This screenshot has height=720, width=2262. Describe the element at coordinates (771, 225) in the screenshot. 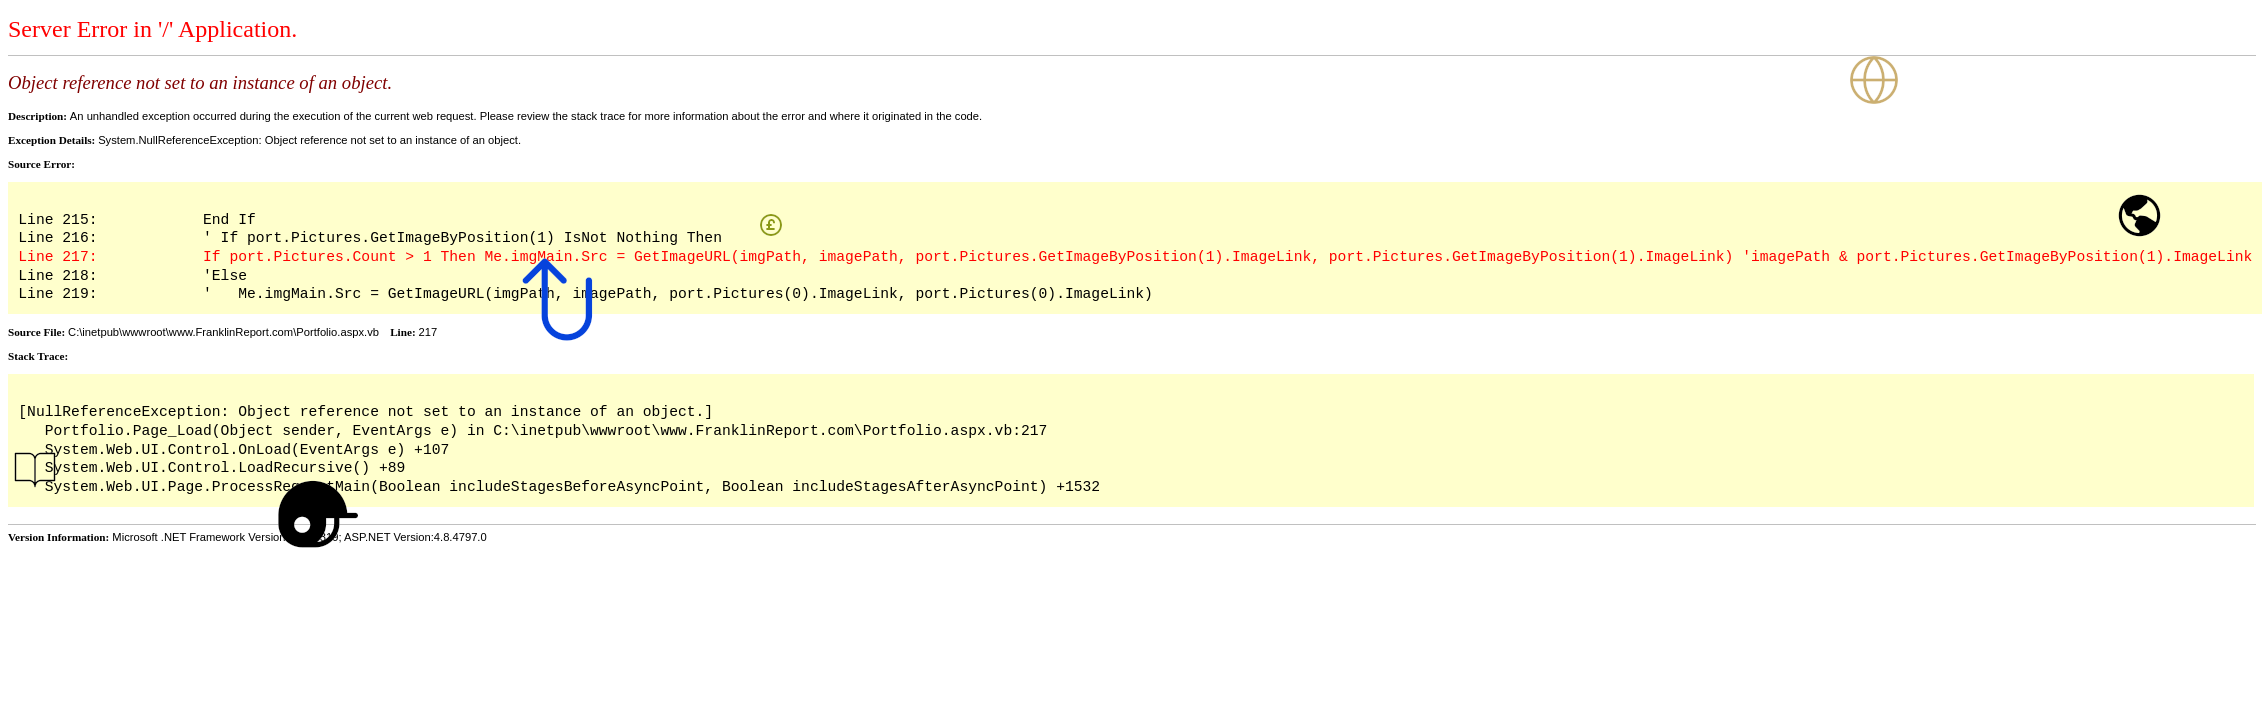

I see `view balance in british pounds` at that location.